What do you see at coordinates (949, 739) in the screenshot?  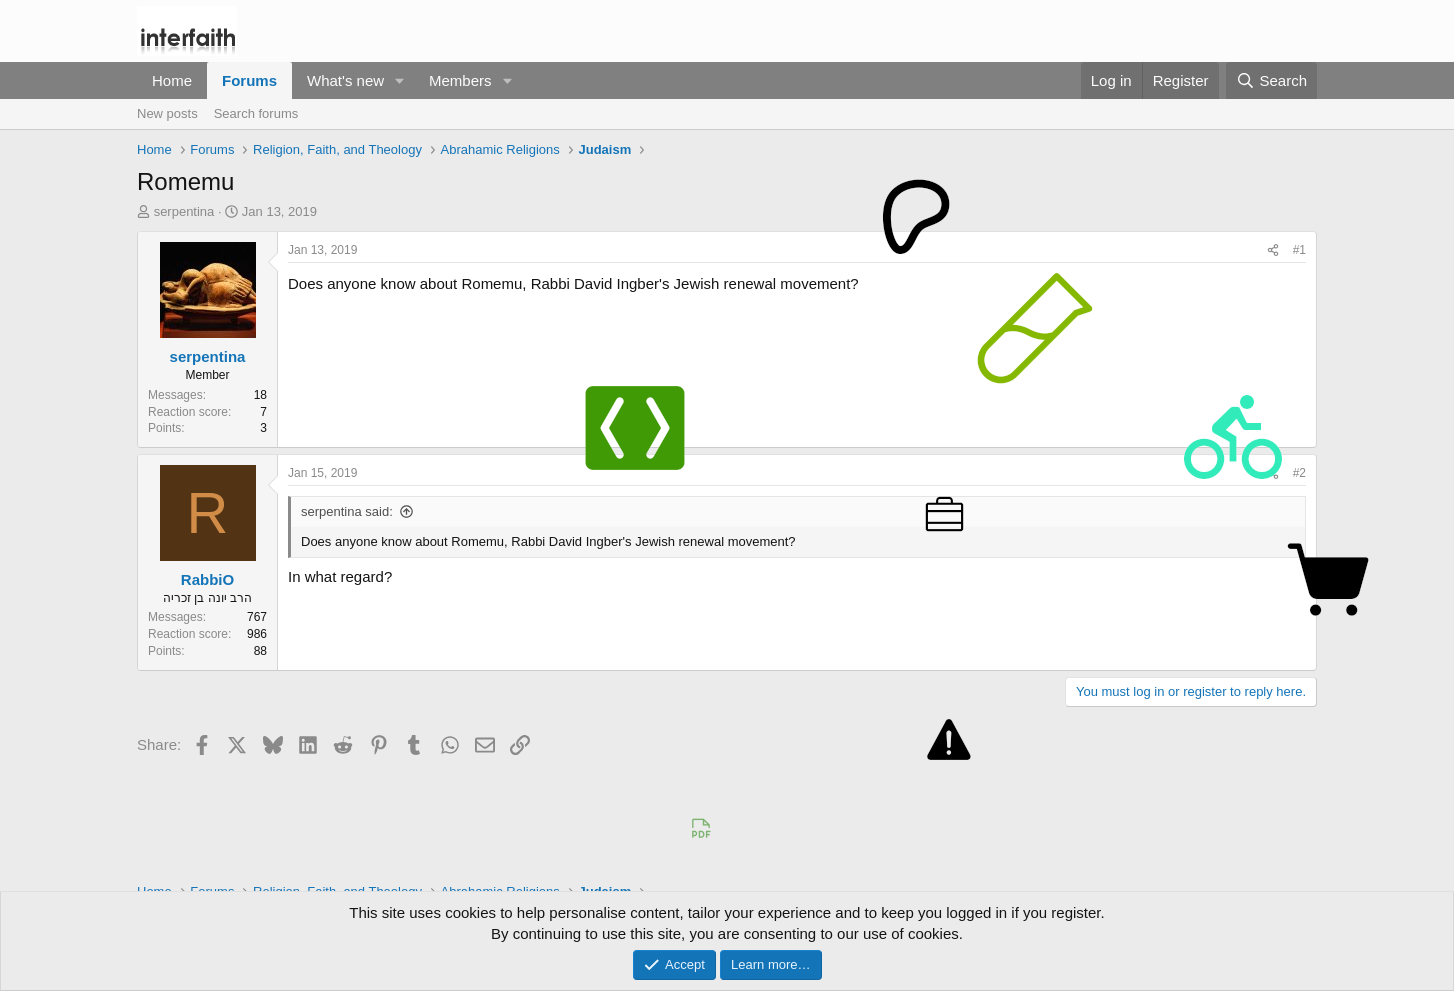 I see `indicates a warning or caution state` at bounding box center [949, 739].